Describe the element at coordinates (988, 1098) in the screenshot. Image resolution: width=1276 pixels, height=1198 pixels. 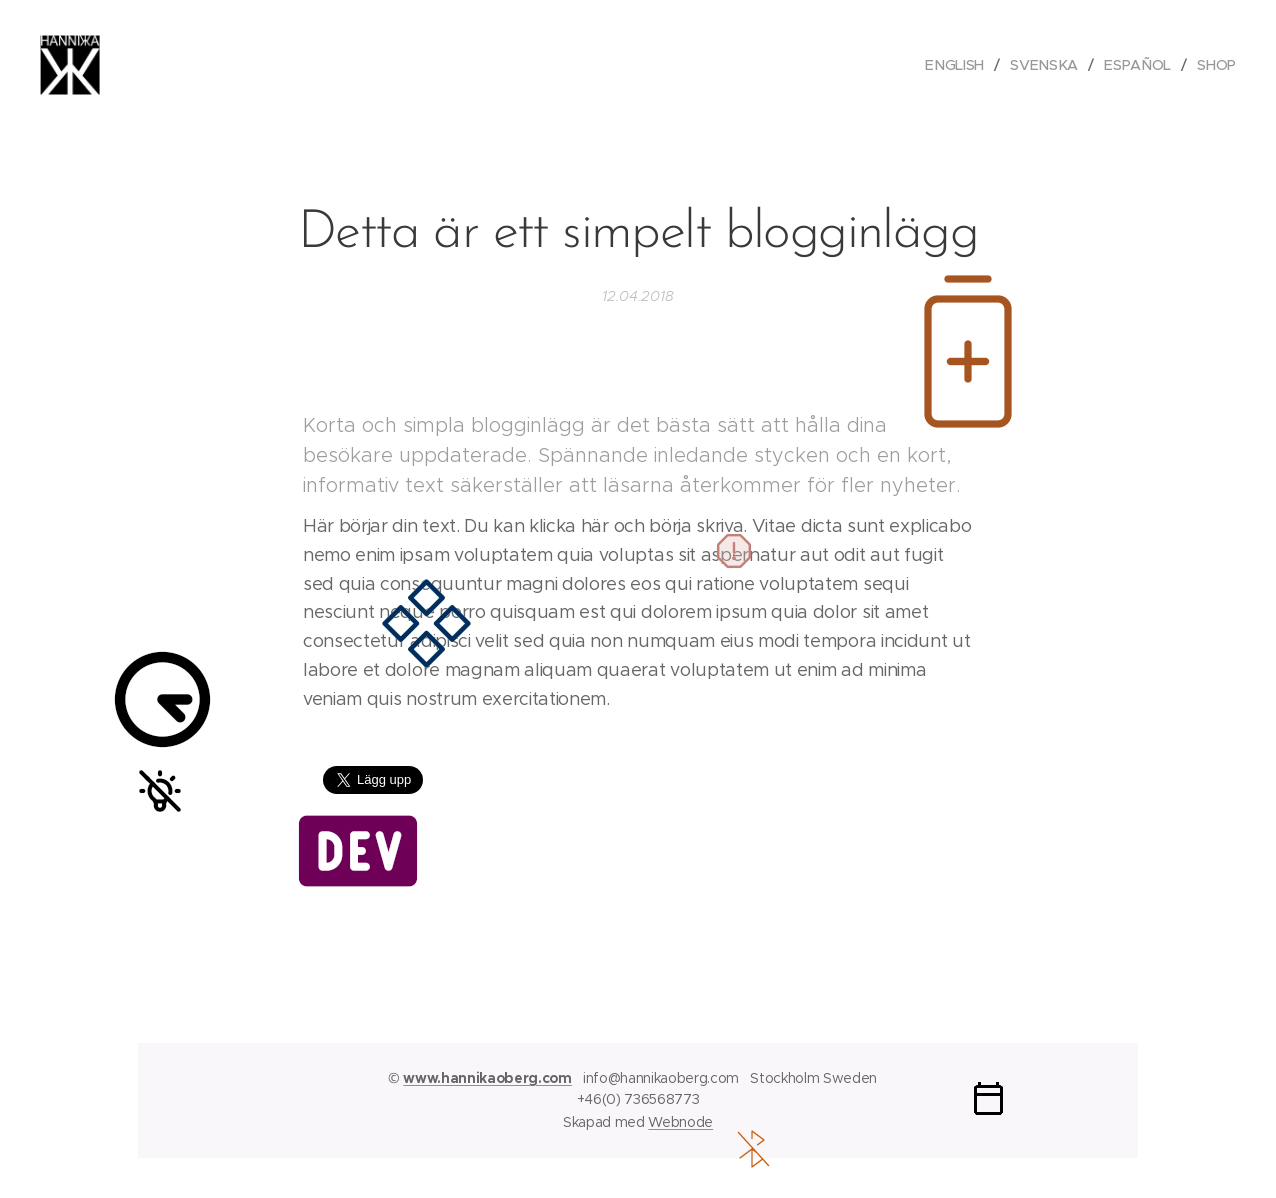
I see `view today's date or calendar` at that location.